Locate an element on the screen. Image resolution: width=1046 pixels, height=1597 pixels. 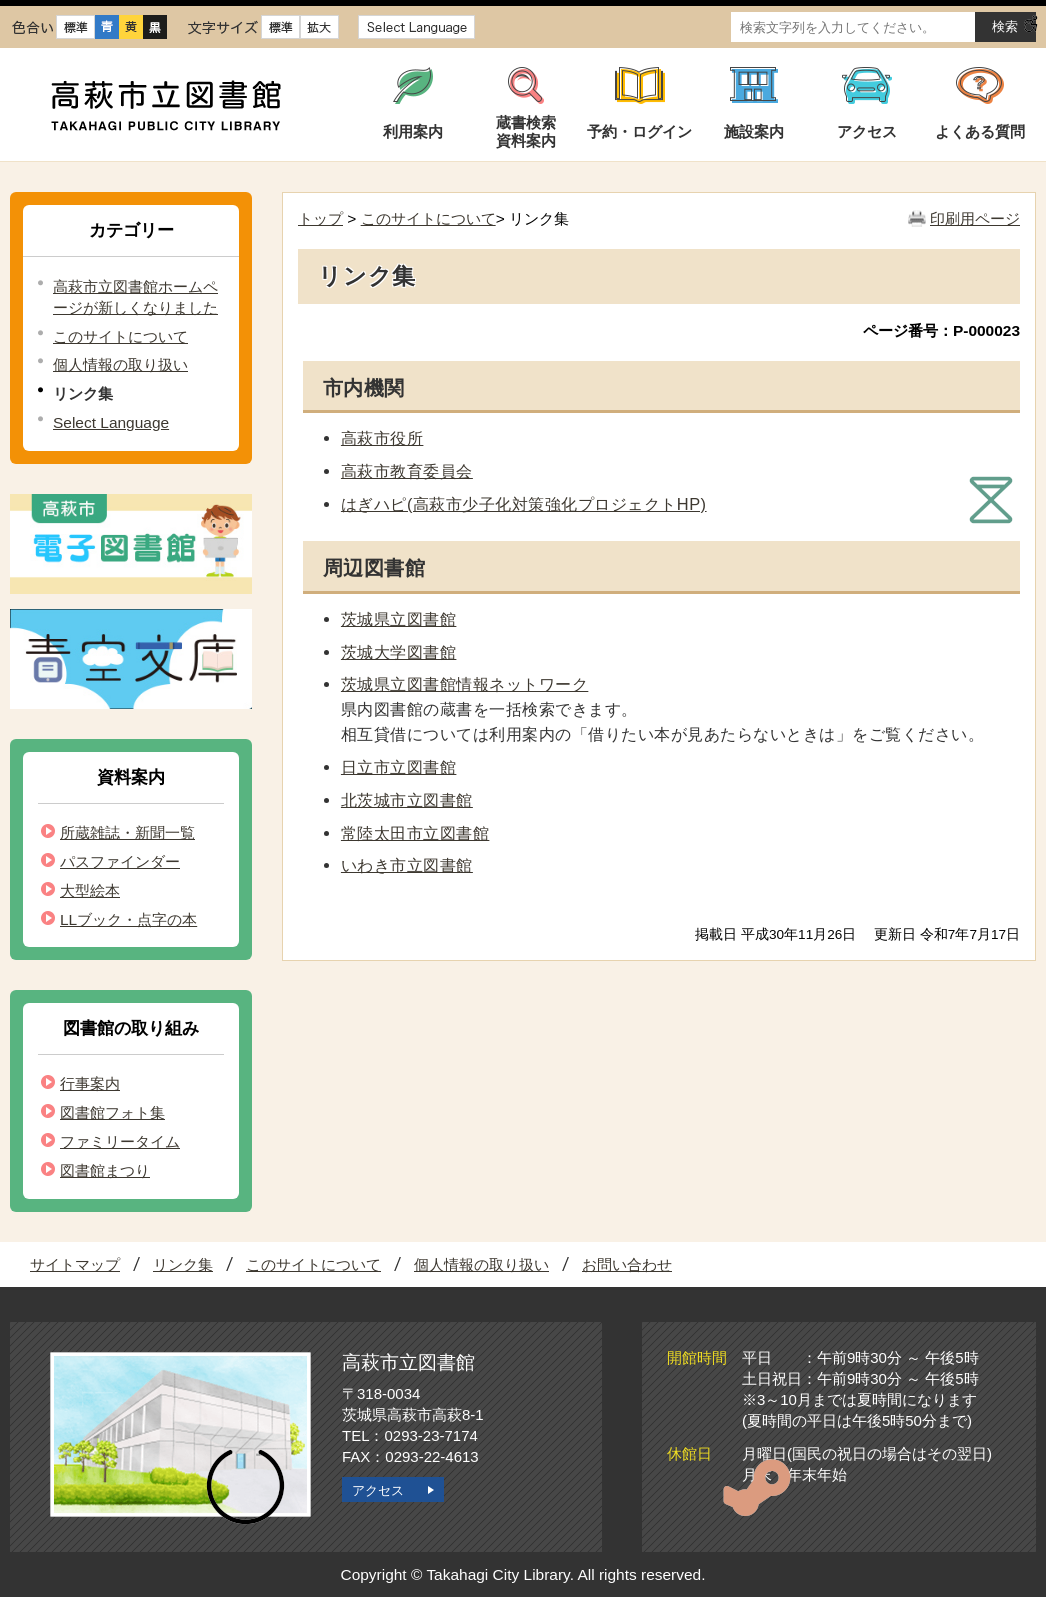
indicates wheelchair accessible route or facility is located at coordinates (1031, 24).